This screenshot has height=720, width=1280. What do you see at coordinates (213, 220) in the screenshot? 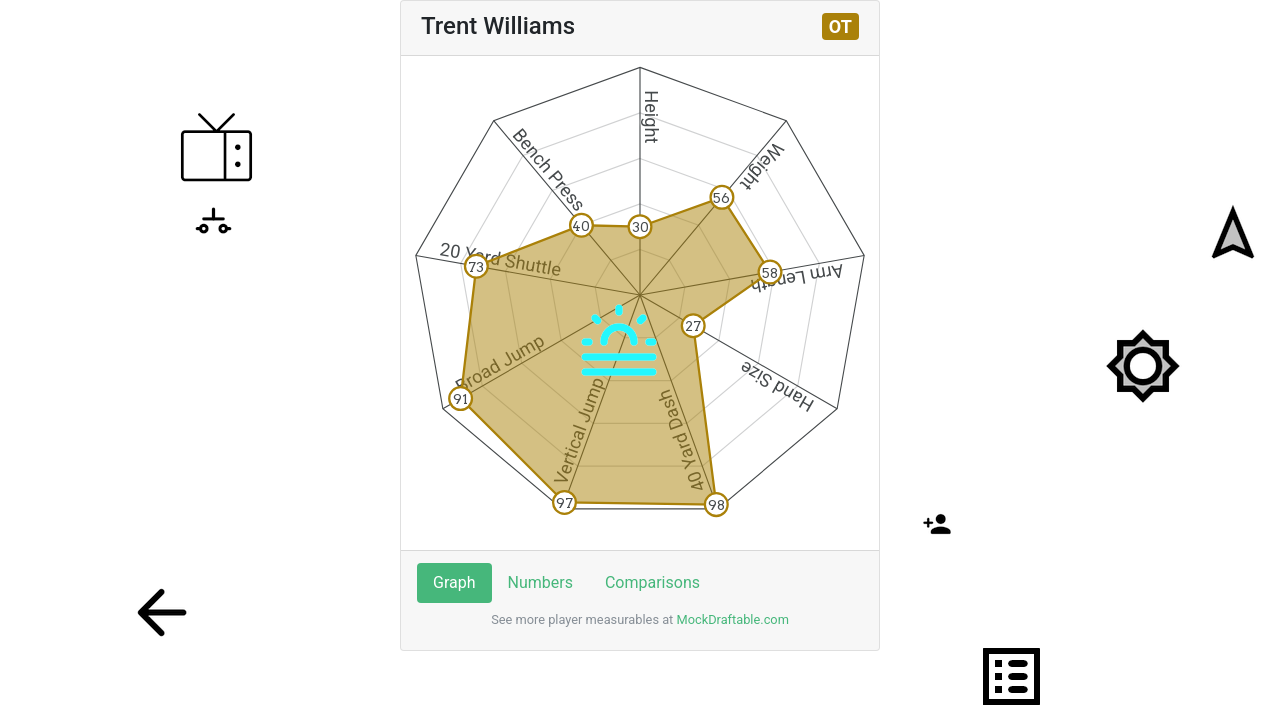
I see `represents a pushbutton component in a circuit diagram` at bounding box center [213, 220].